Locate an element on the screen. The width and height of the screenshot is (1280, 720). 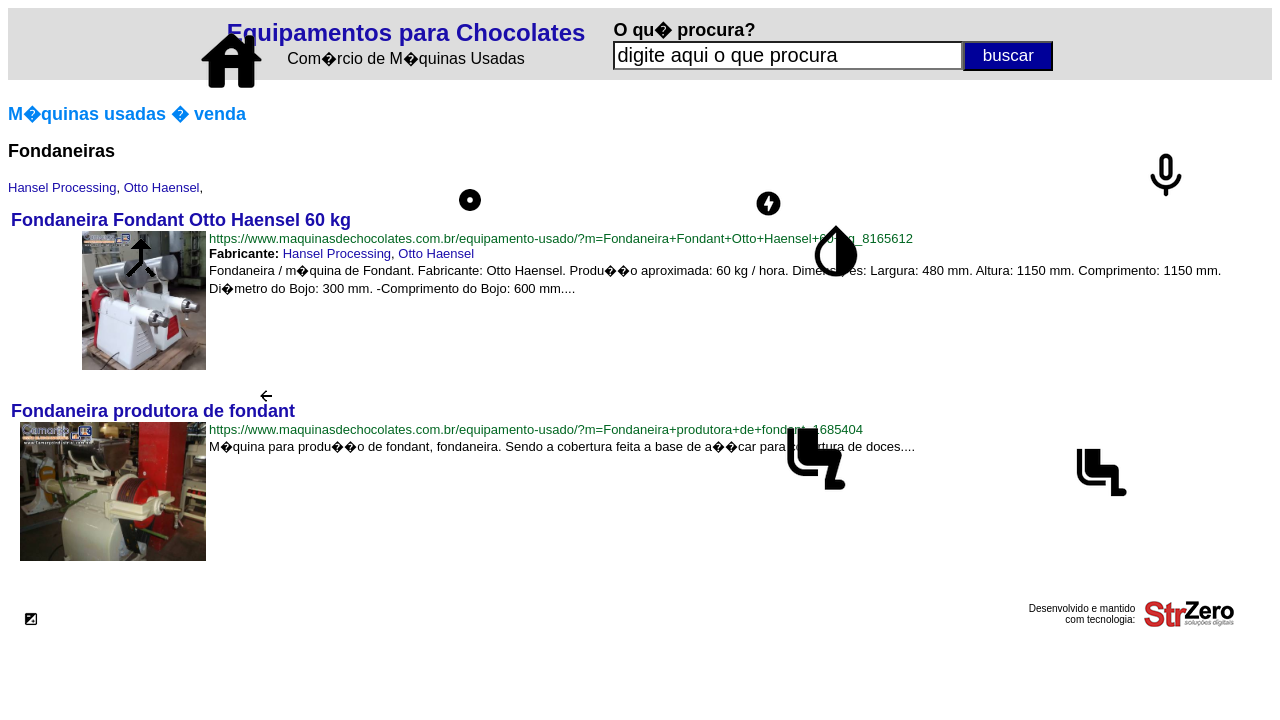
standard legroom seat selection is located at coordinates (1100, 472).